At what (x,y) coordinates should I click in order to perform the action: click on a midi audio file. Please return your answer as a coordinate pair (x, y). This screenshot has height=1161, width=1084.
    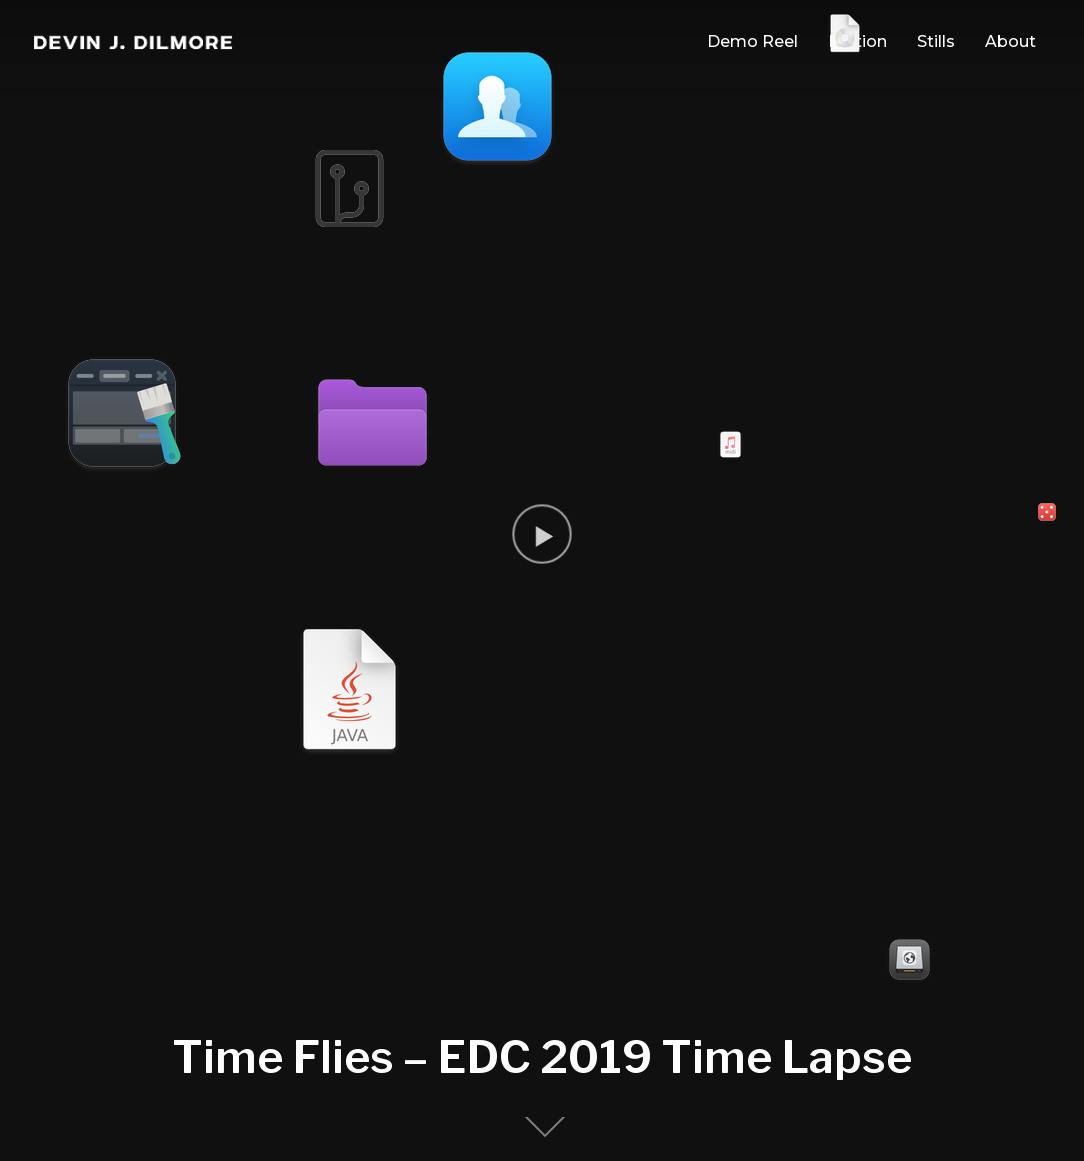
    Looking at the image, I should click on (730, 444).